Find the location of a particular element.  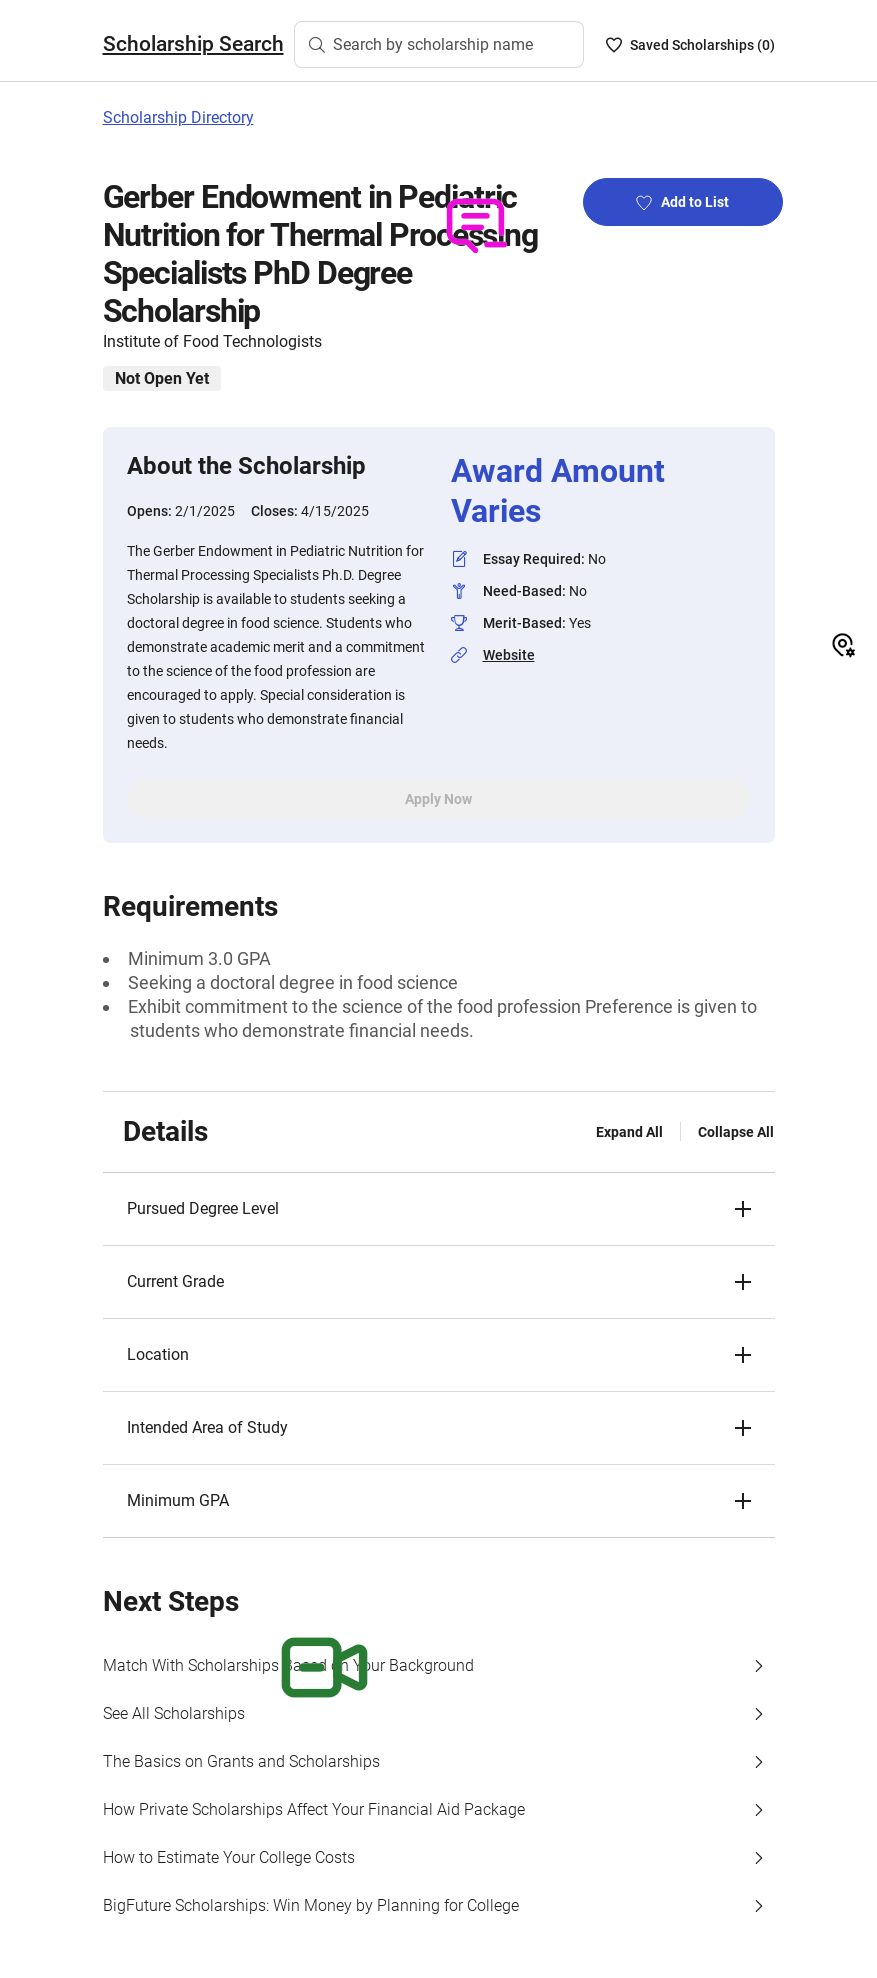

access location settings is located at coordinates (842, 644).